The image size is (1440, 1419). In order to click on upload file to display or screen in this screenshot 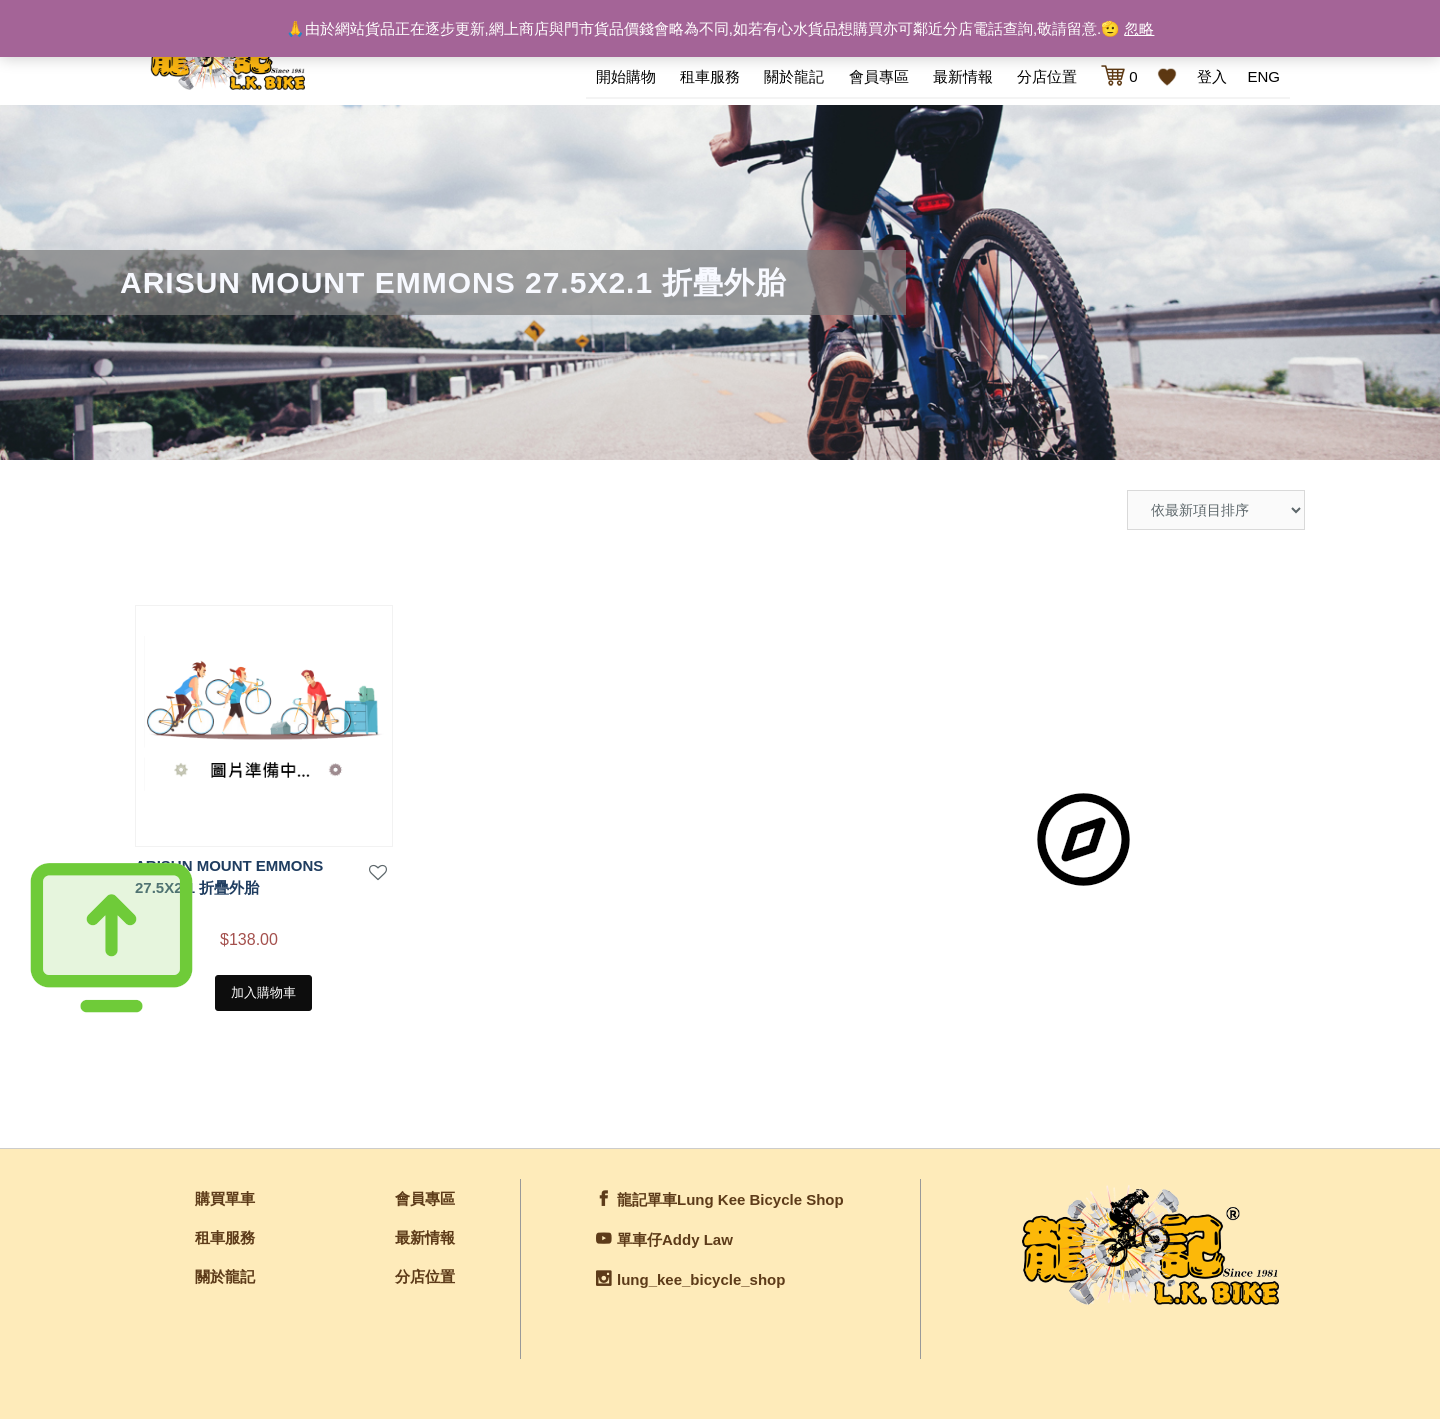, I will do `click(111, 931)`.